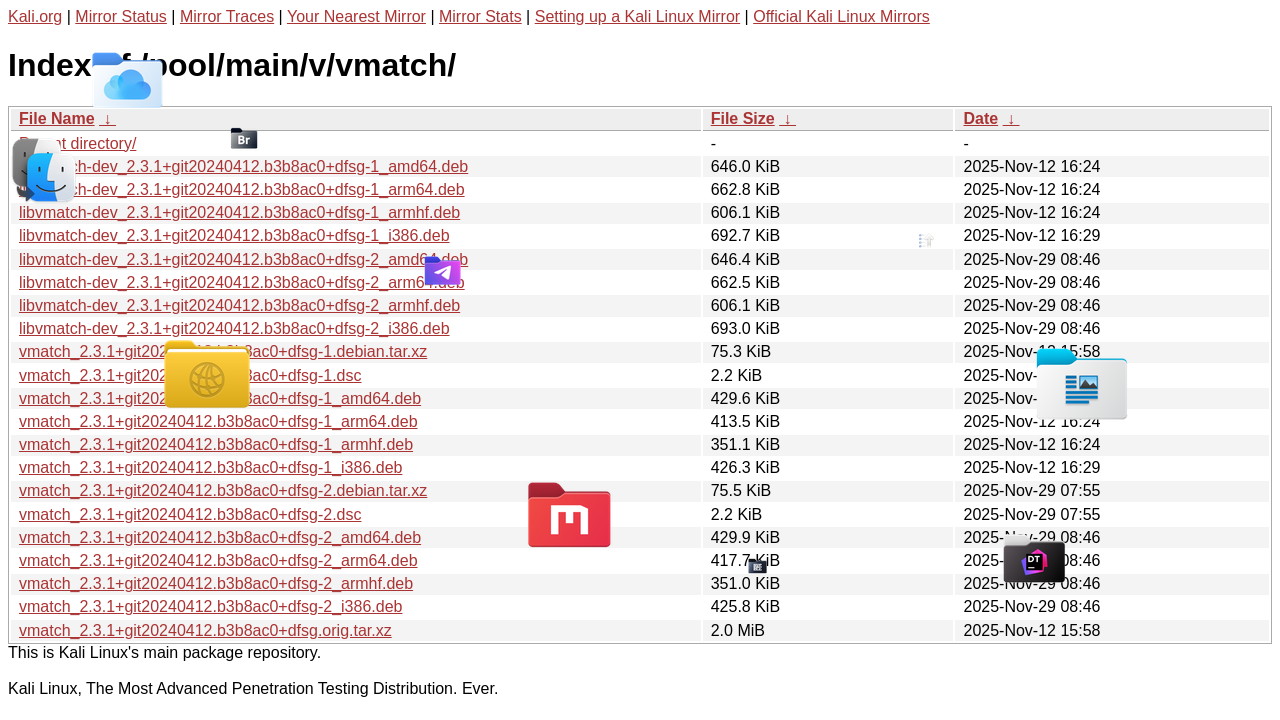  What do you see at coordinates (569, 517) in the screenshot?
I see `folder containing Quixel Megascans assets` at bounding box center [569, 517].